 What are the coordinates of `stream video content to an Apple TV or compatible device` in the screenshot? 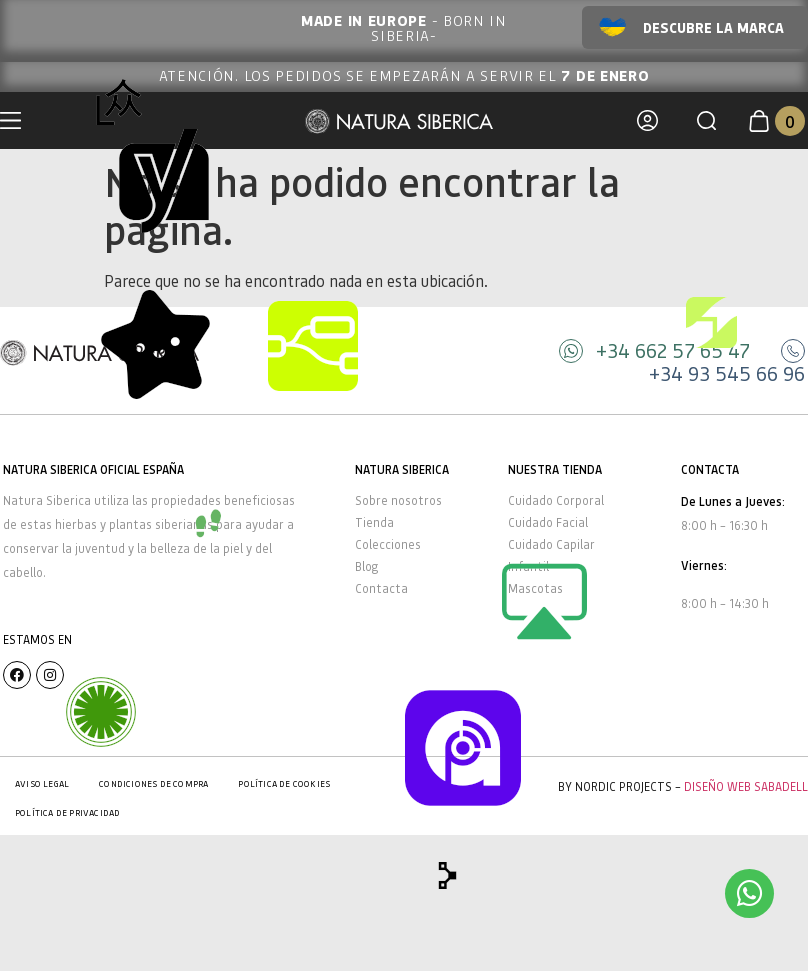 It's located at (544, 601).